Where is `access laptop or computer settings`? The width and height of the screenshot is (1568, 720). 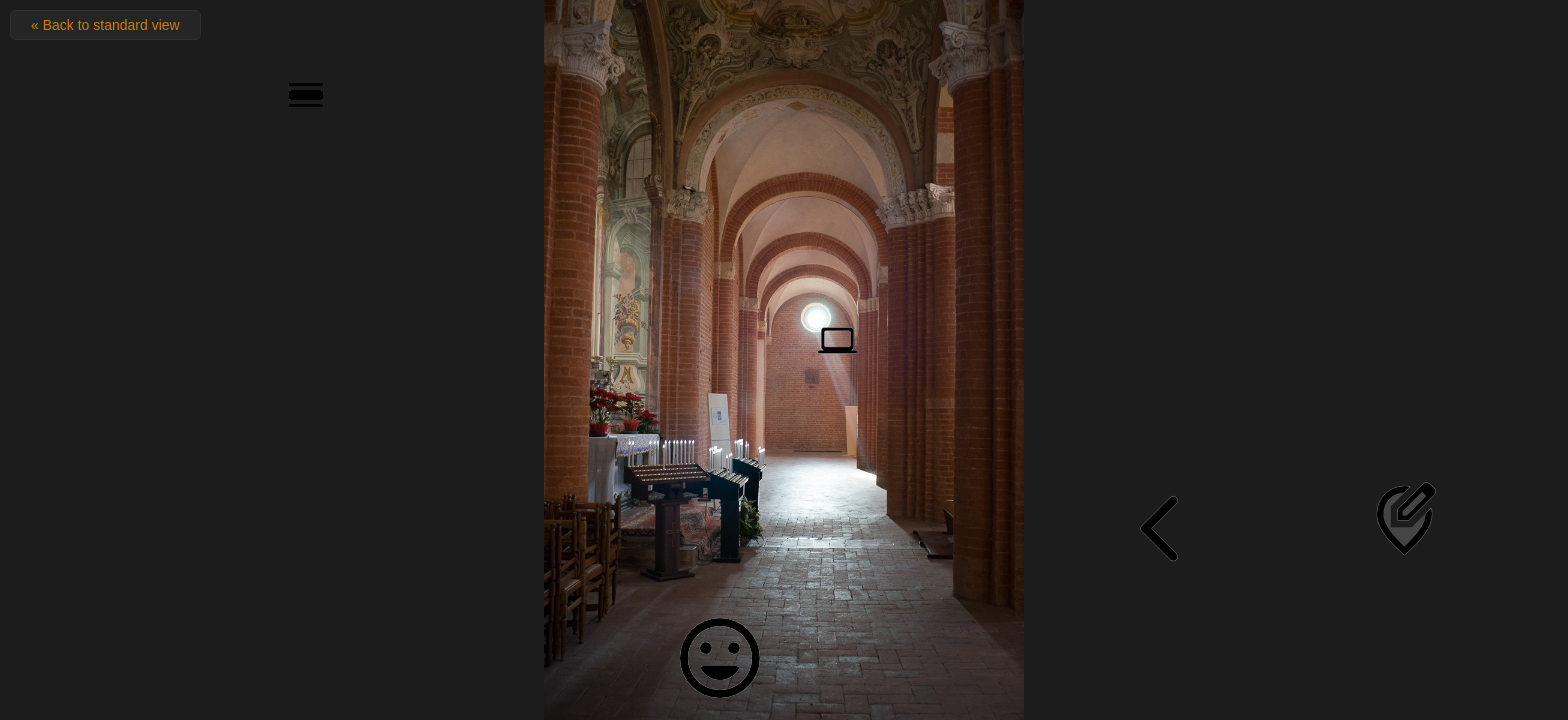
access laptop or computer settings is located at coordinates (837, 340).